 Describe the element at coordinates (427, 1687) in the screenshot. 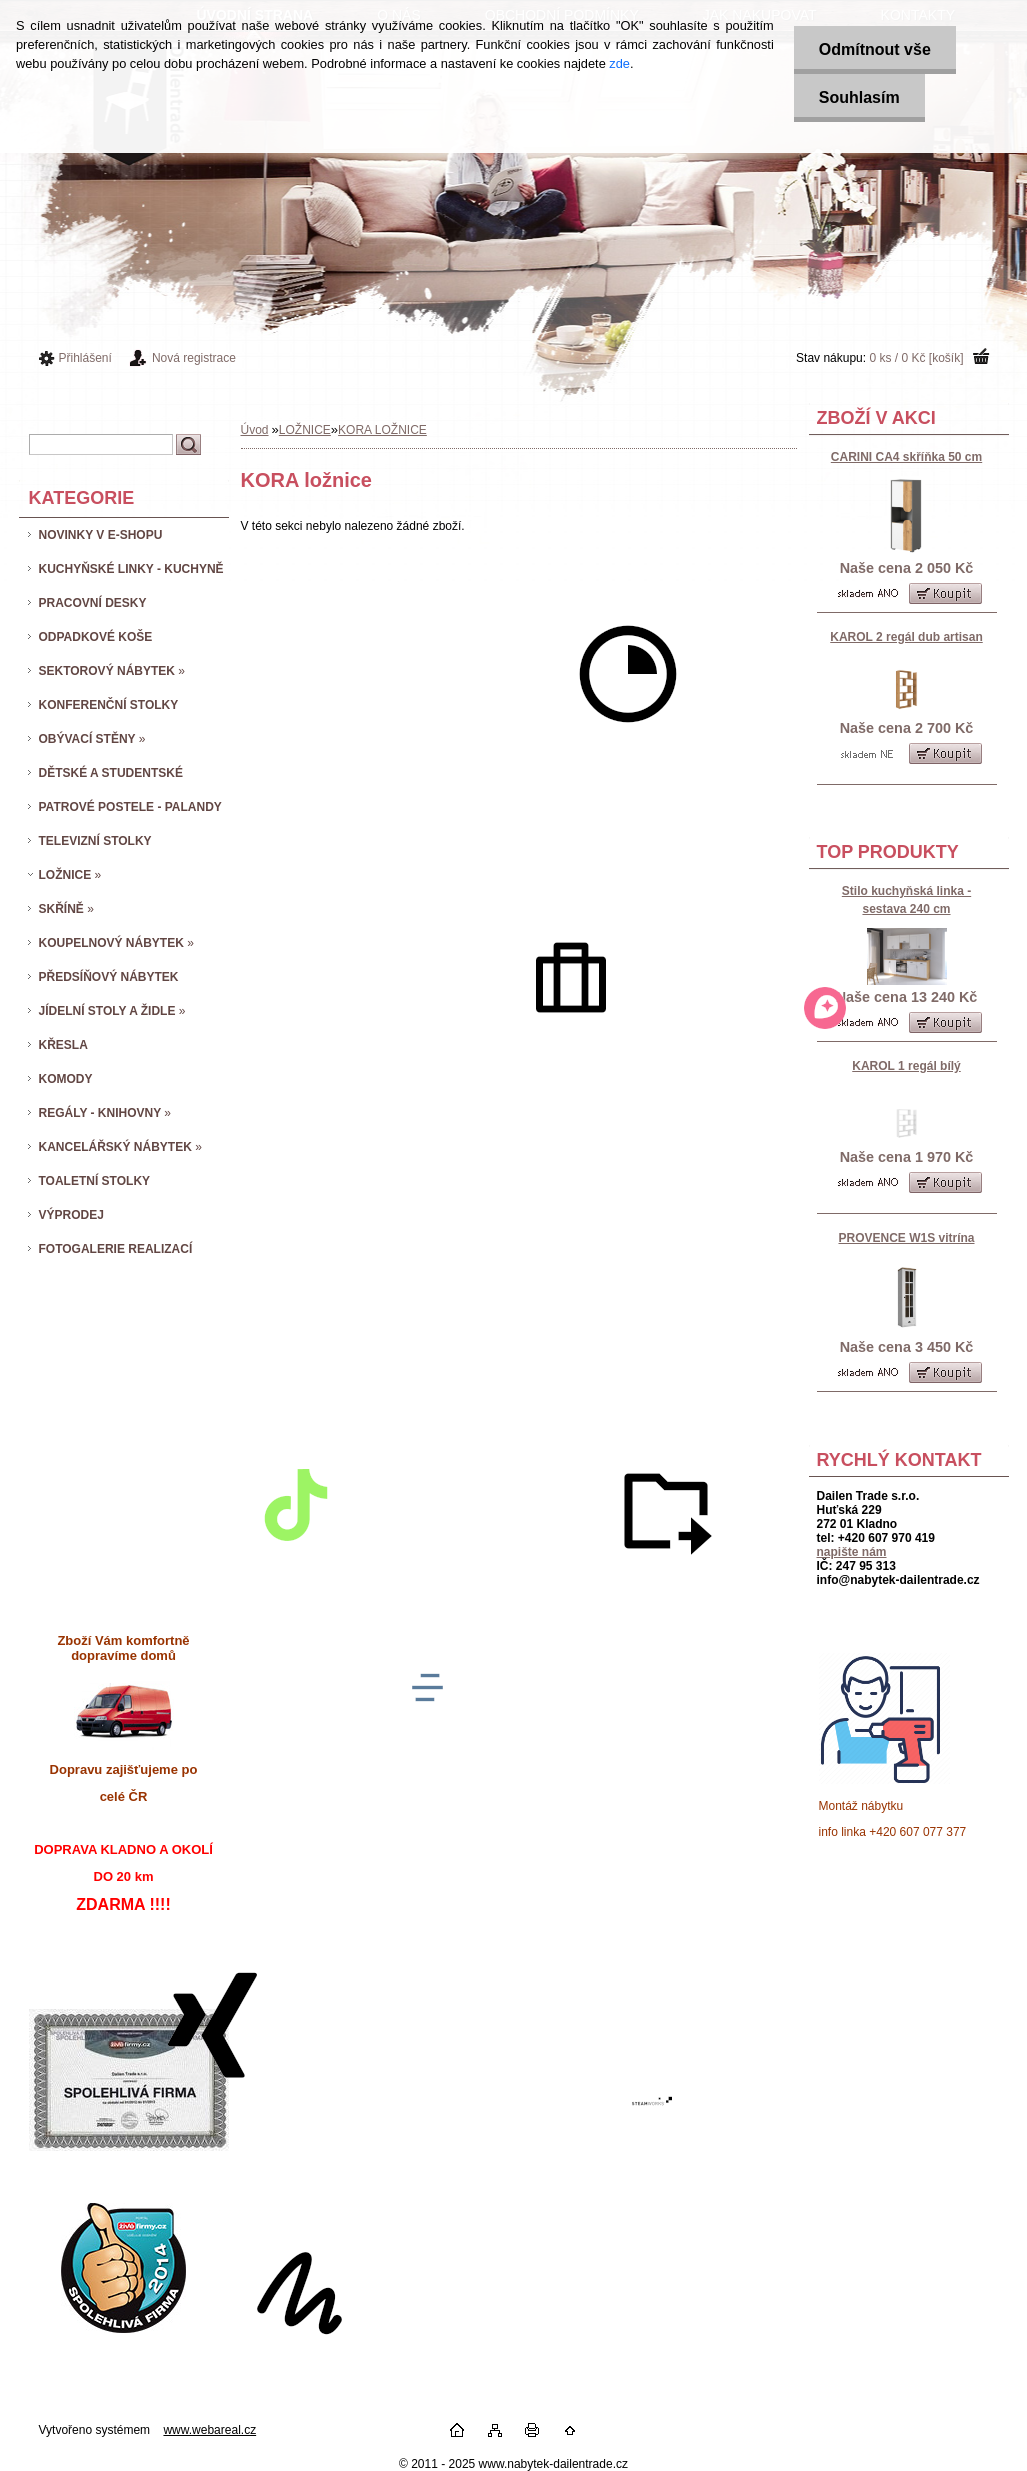

I see `open navigation menu` at that location.